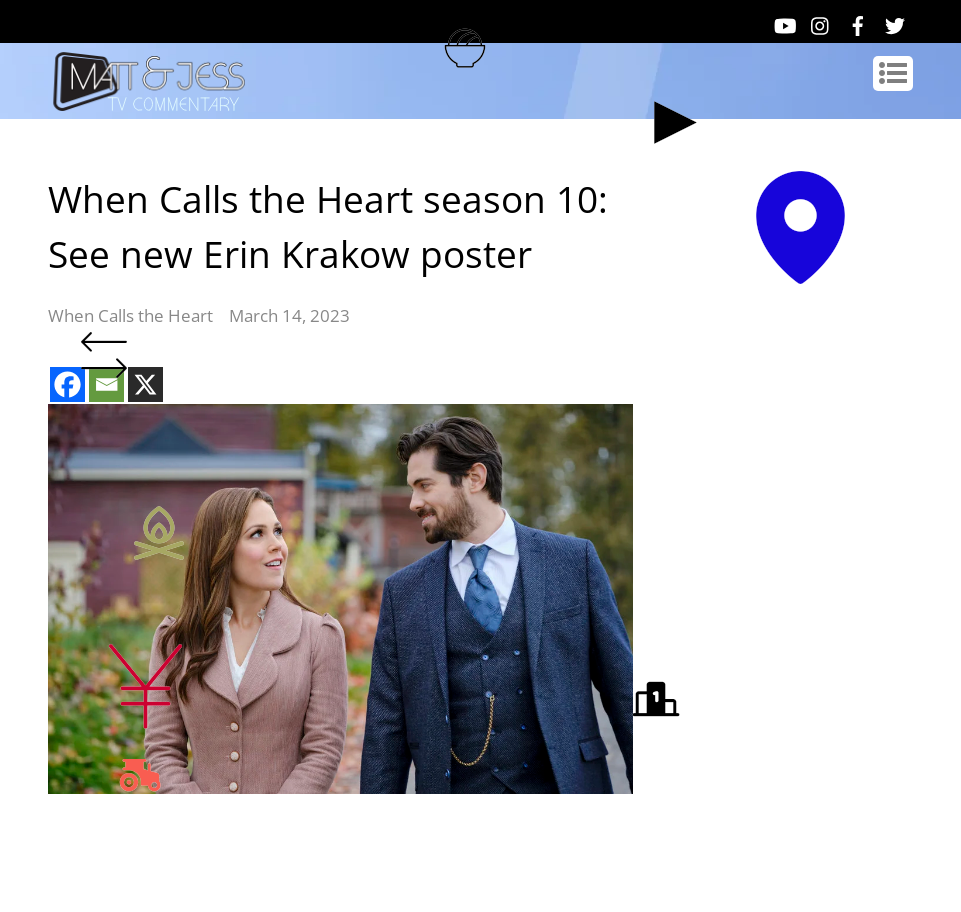  I want to click on access farming or agriculture features, so click(139, 774).